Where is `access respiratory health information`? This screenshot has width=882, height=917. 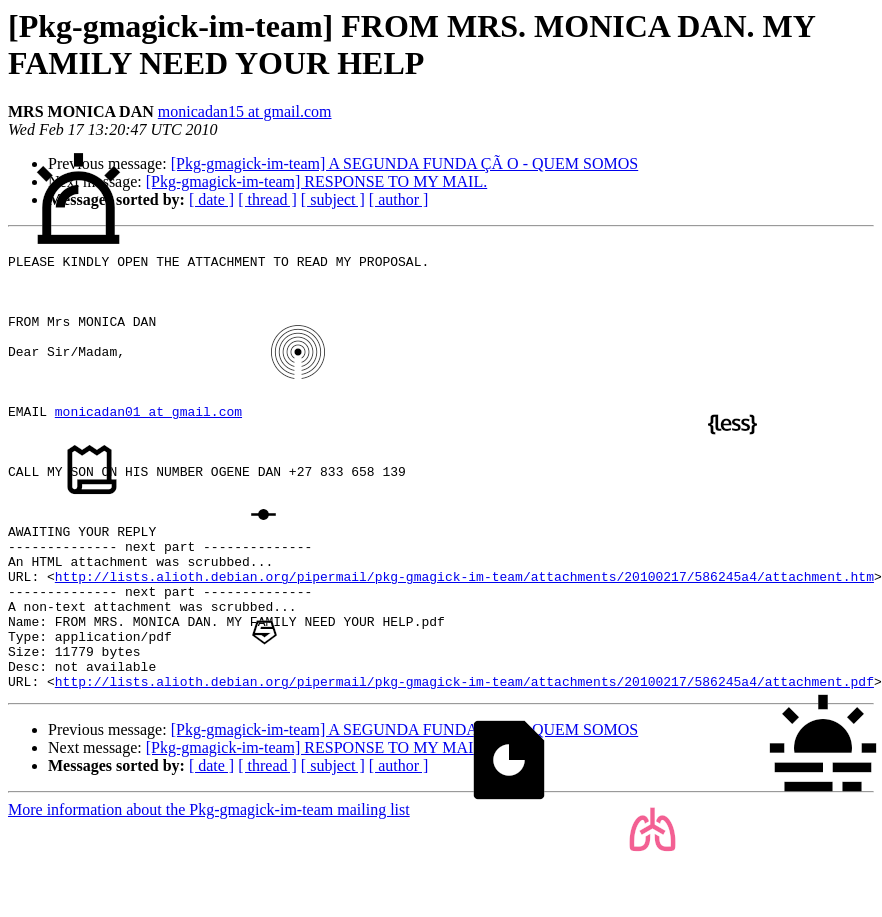
access respiratory health information is located at coordinates (652, 830).